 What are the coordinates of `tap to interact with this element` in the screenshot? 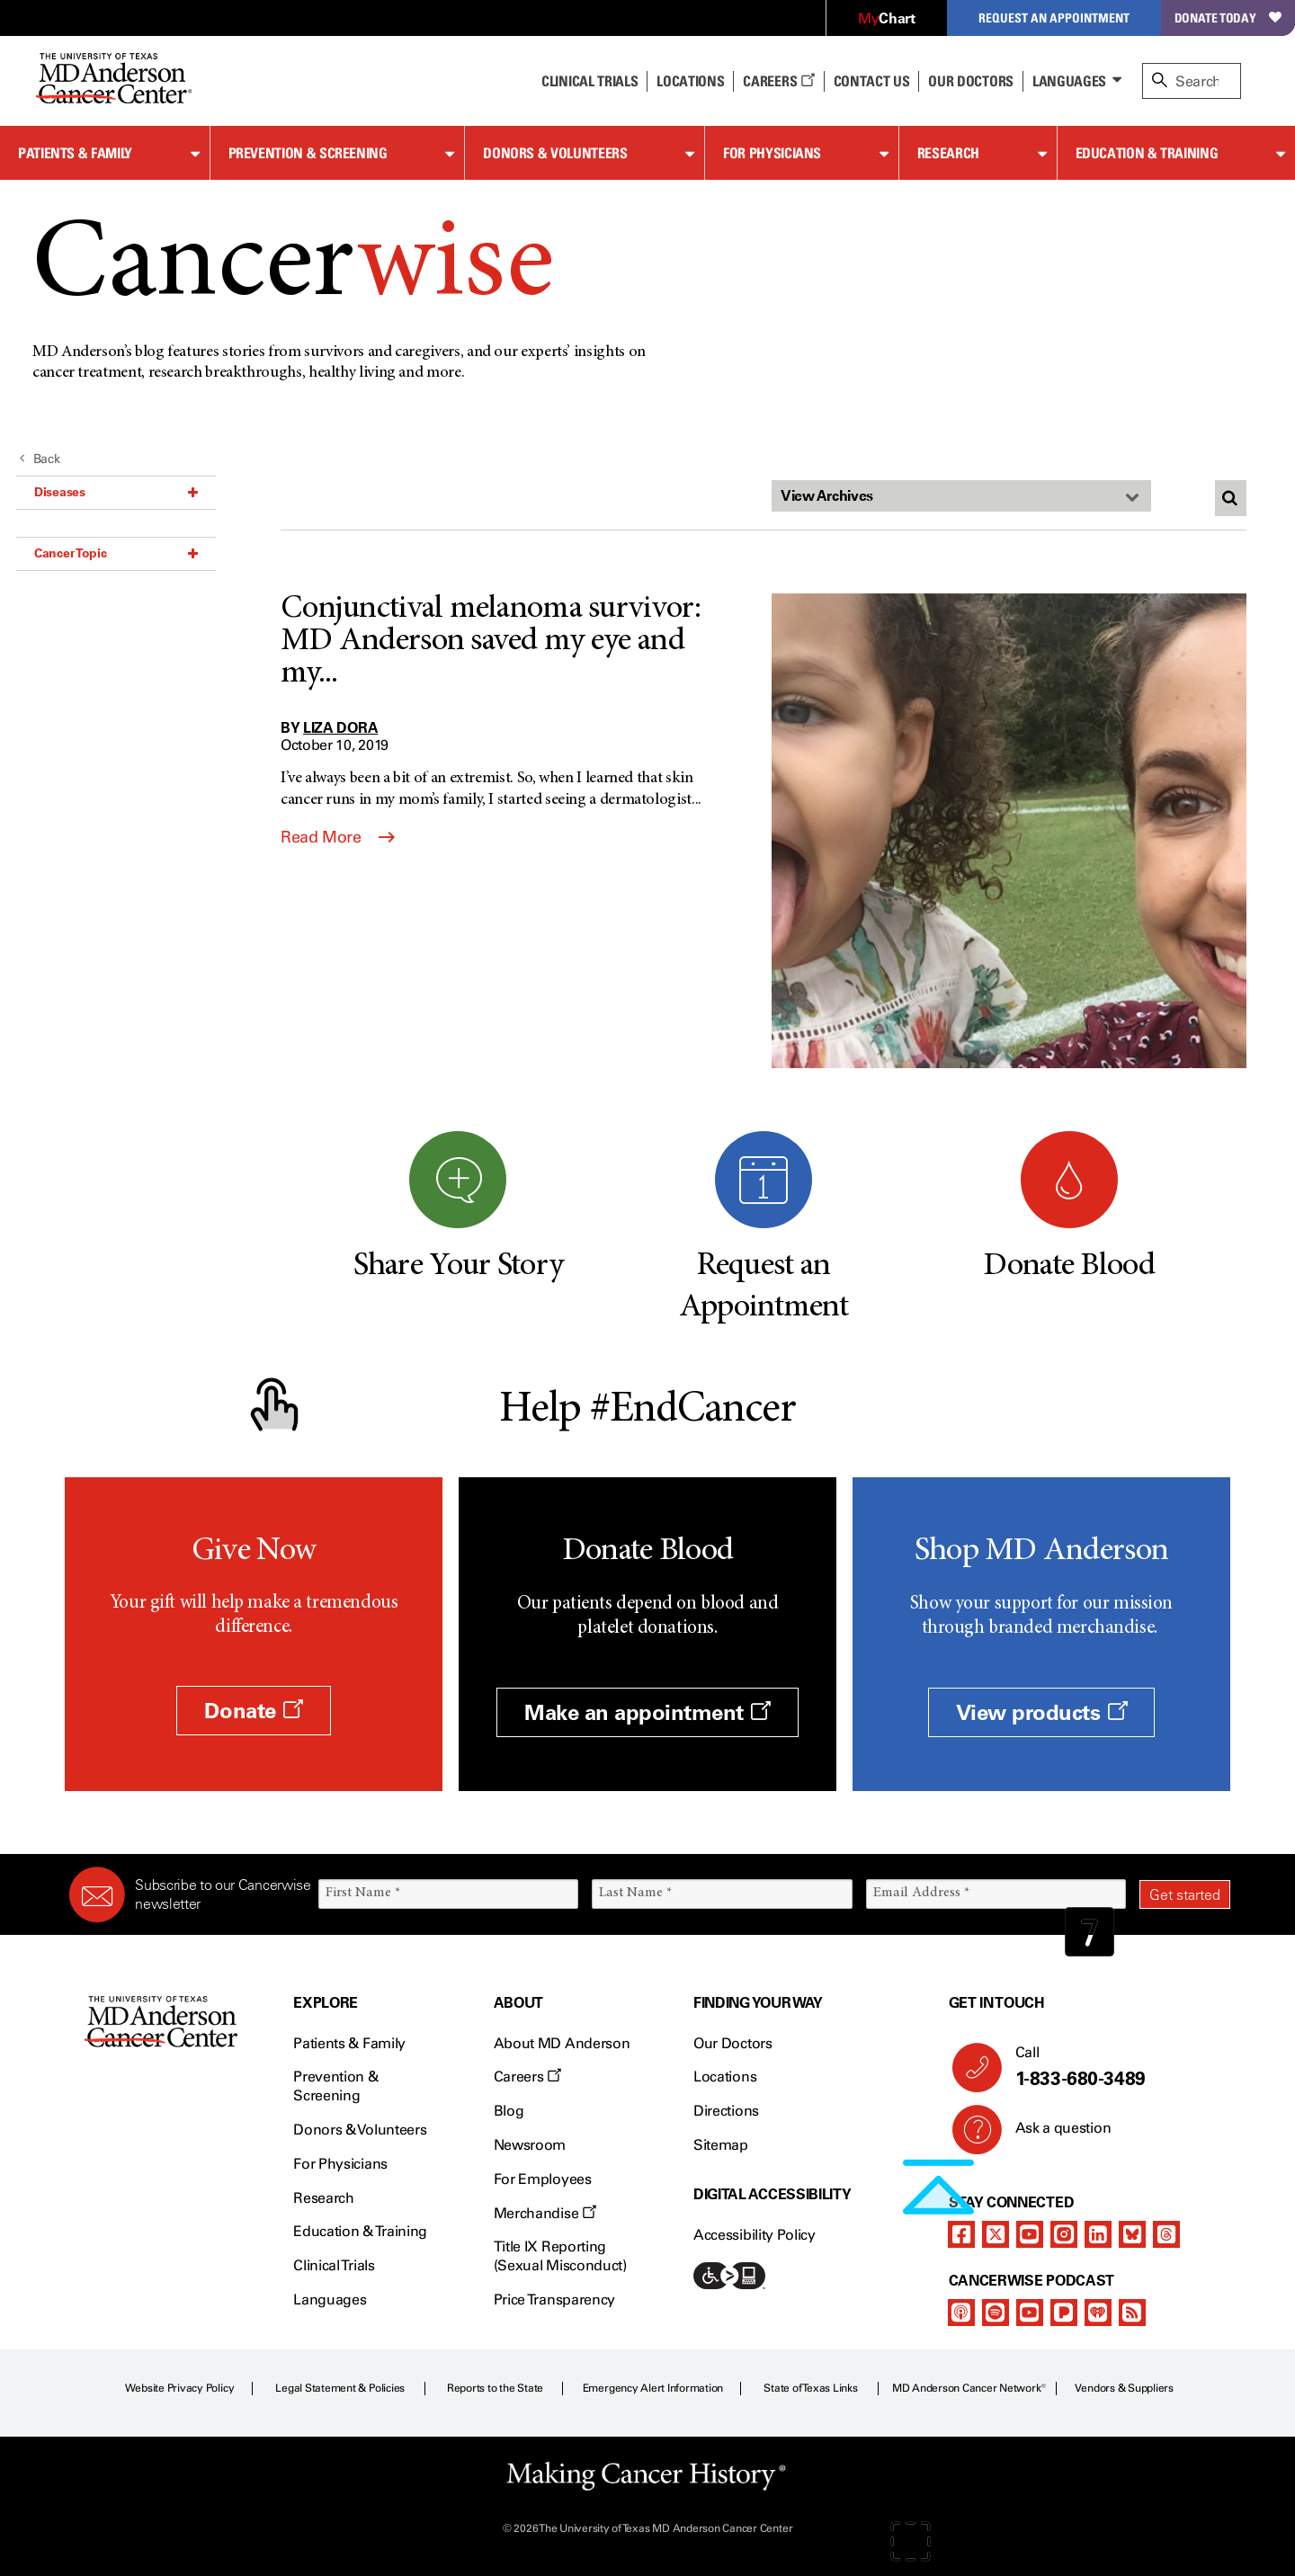 It's located at (274, 1405).